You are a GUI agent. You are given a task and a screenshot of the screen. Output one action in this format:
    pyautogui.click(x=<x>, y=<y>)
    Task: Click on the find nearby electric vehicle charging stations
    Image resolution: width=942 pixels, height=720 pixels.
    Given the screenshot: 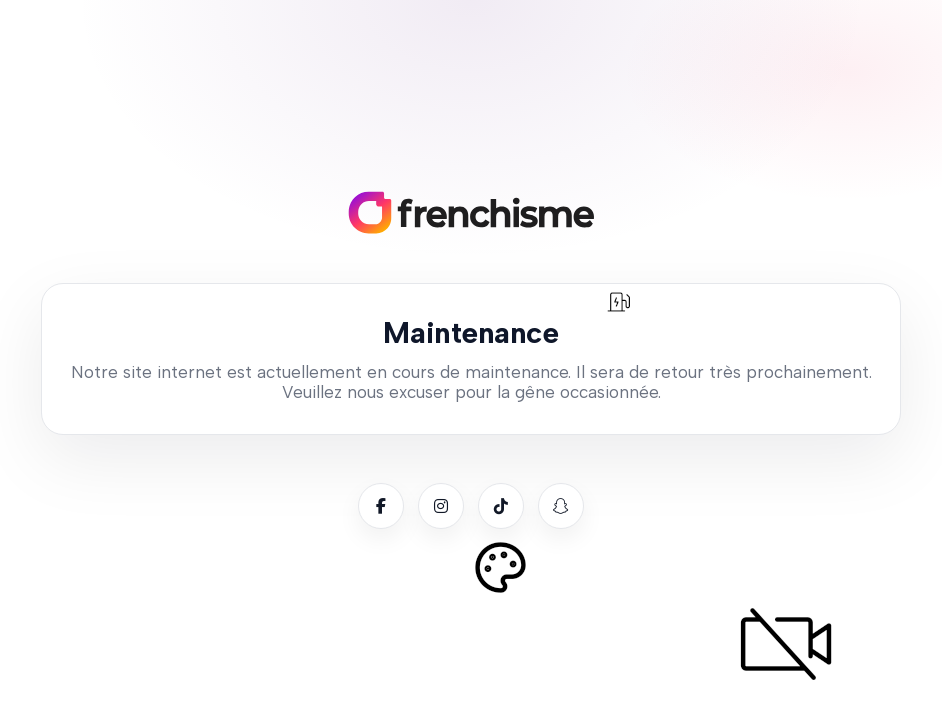 What is the action you would take?
    pyautogui.click(x=618, y=302)
    